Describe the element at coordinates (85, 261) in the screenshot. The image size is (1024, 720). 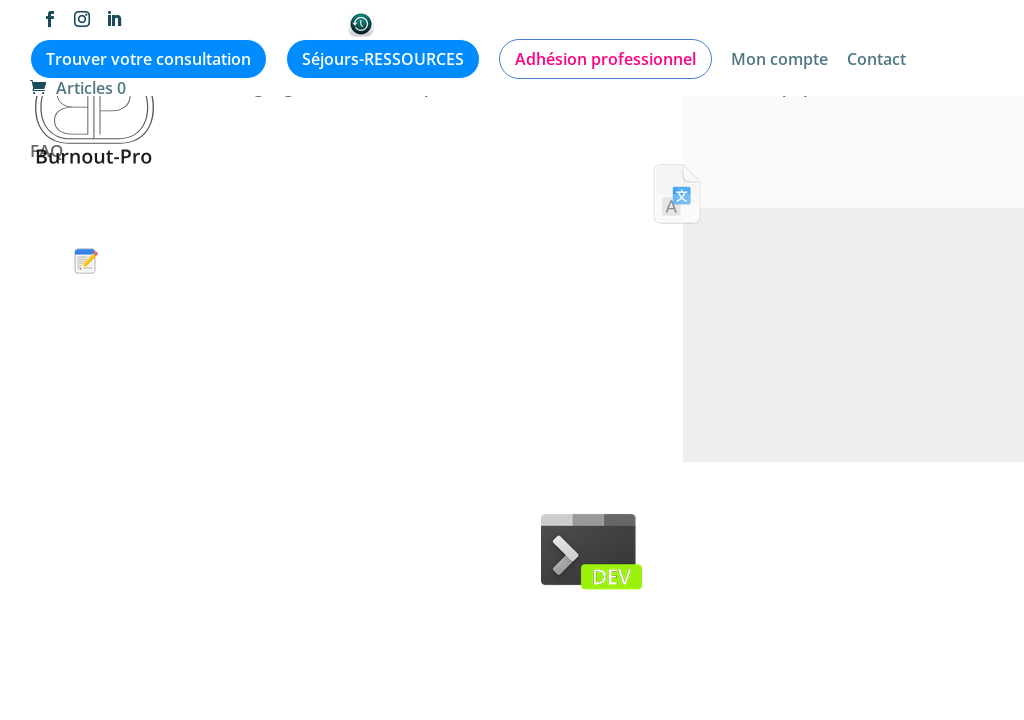
I see `open the text editor application` at that location.